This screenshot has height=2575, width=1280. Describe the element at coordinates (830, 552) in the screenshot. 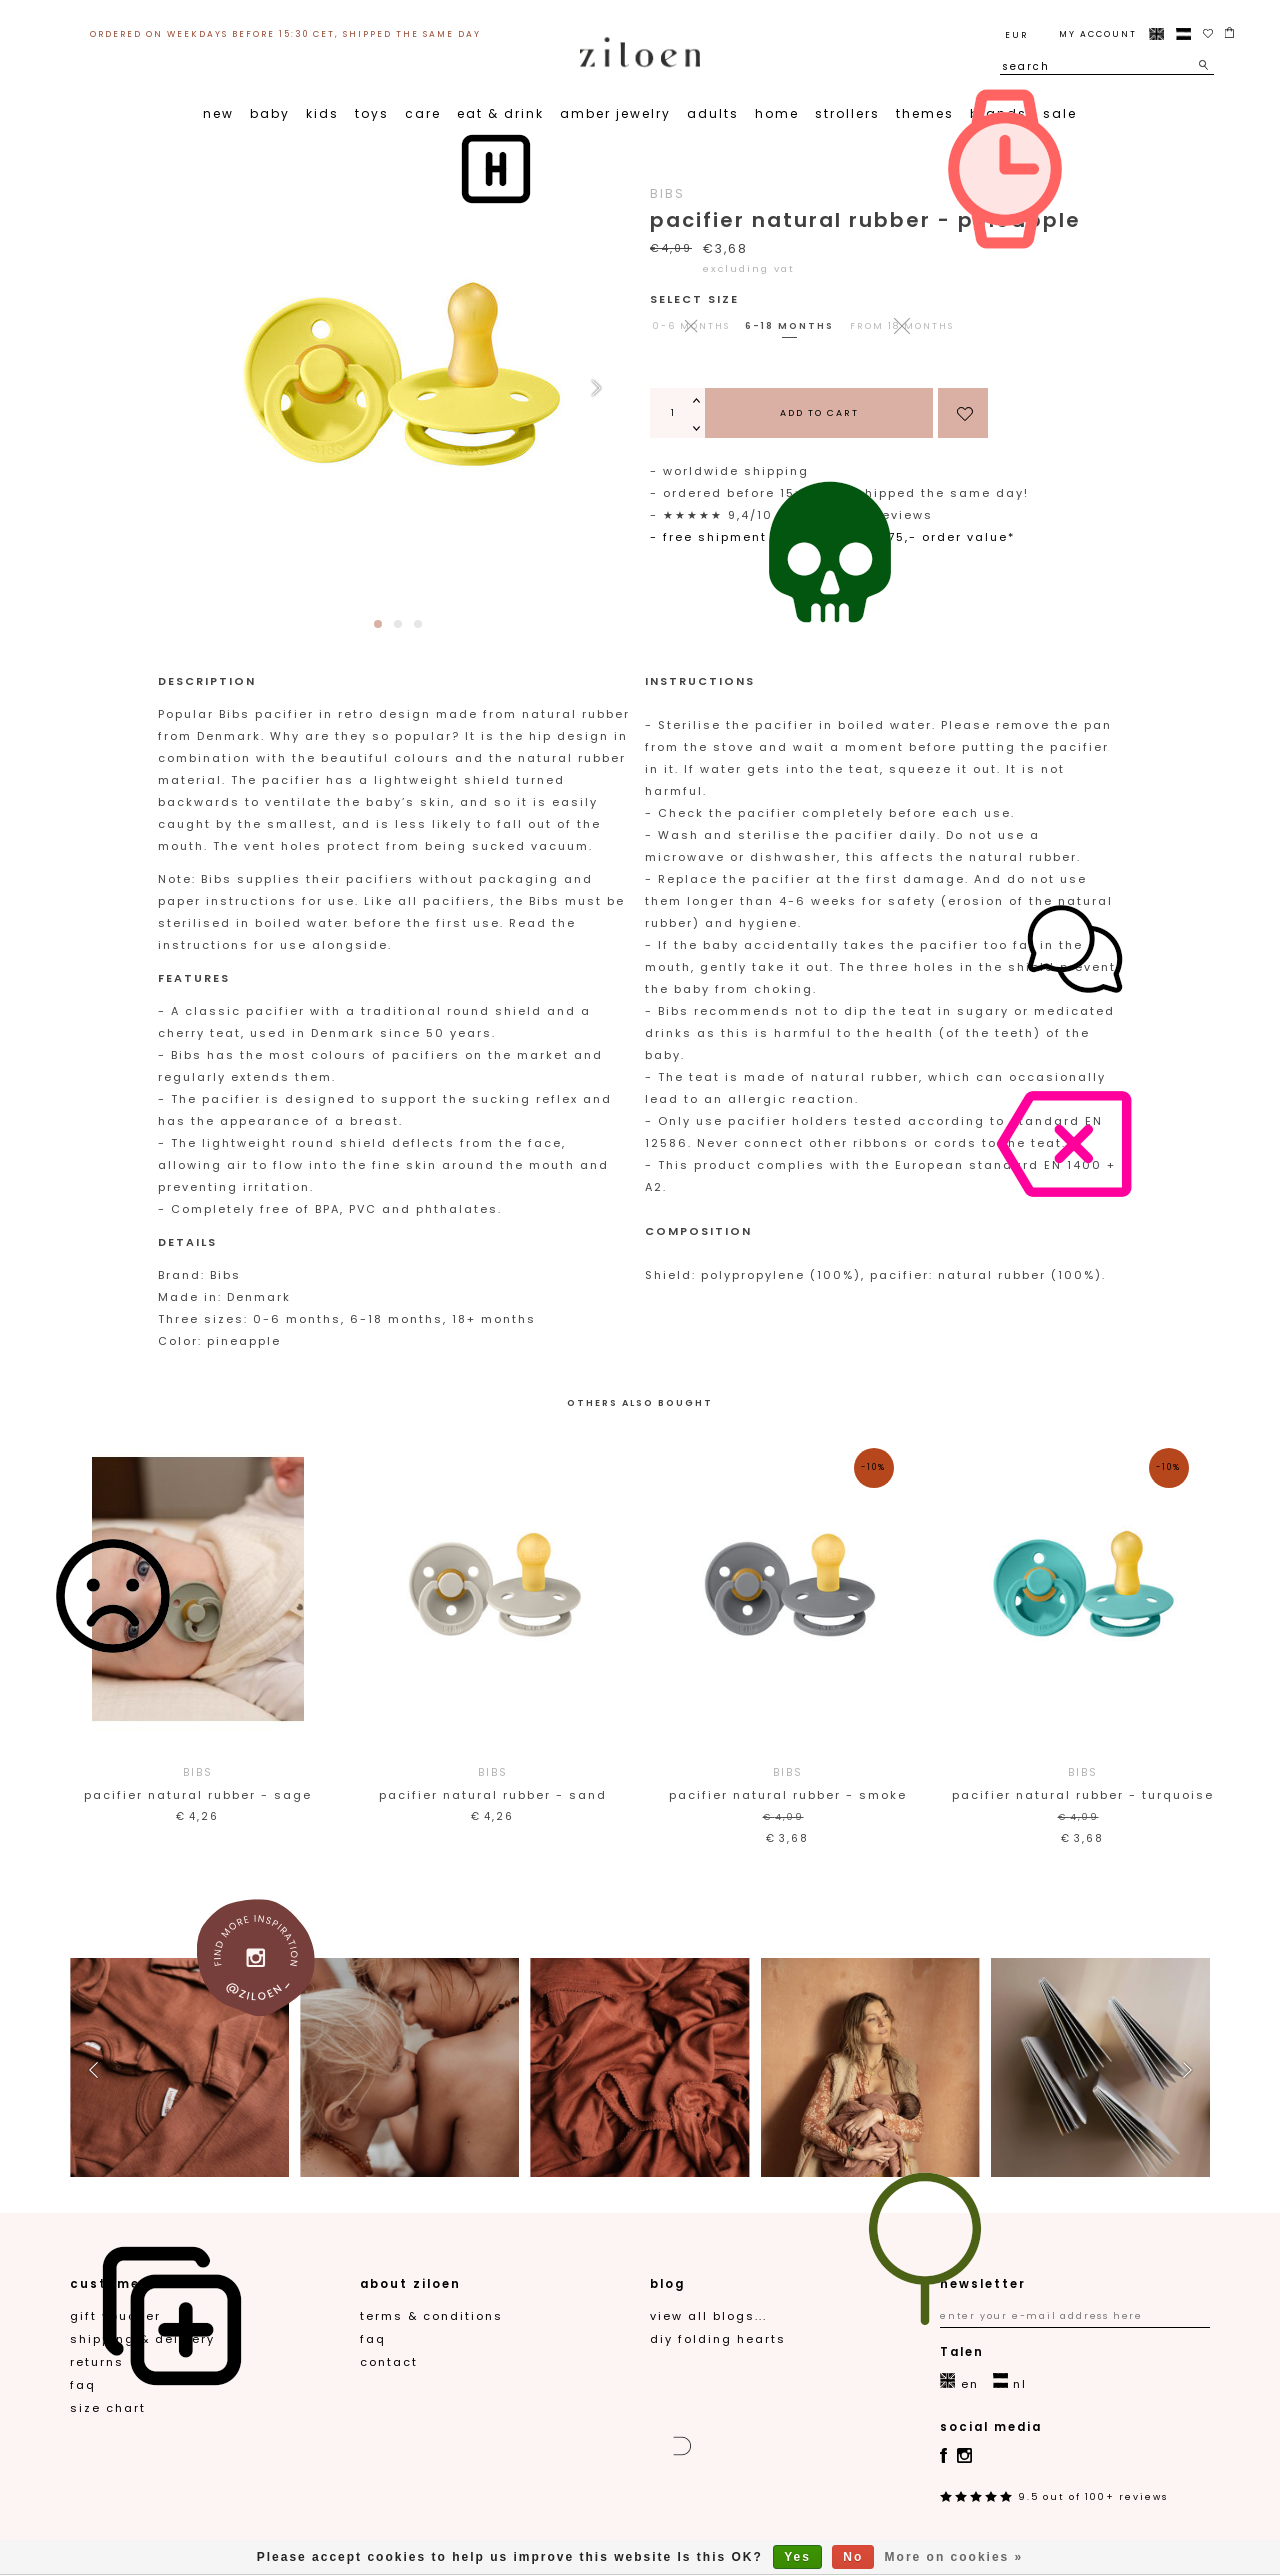

I see `indicates danger or hazardous content` at that location.